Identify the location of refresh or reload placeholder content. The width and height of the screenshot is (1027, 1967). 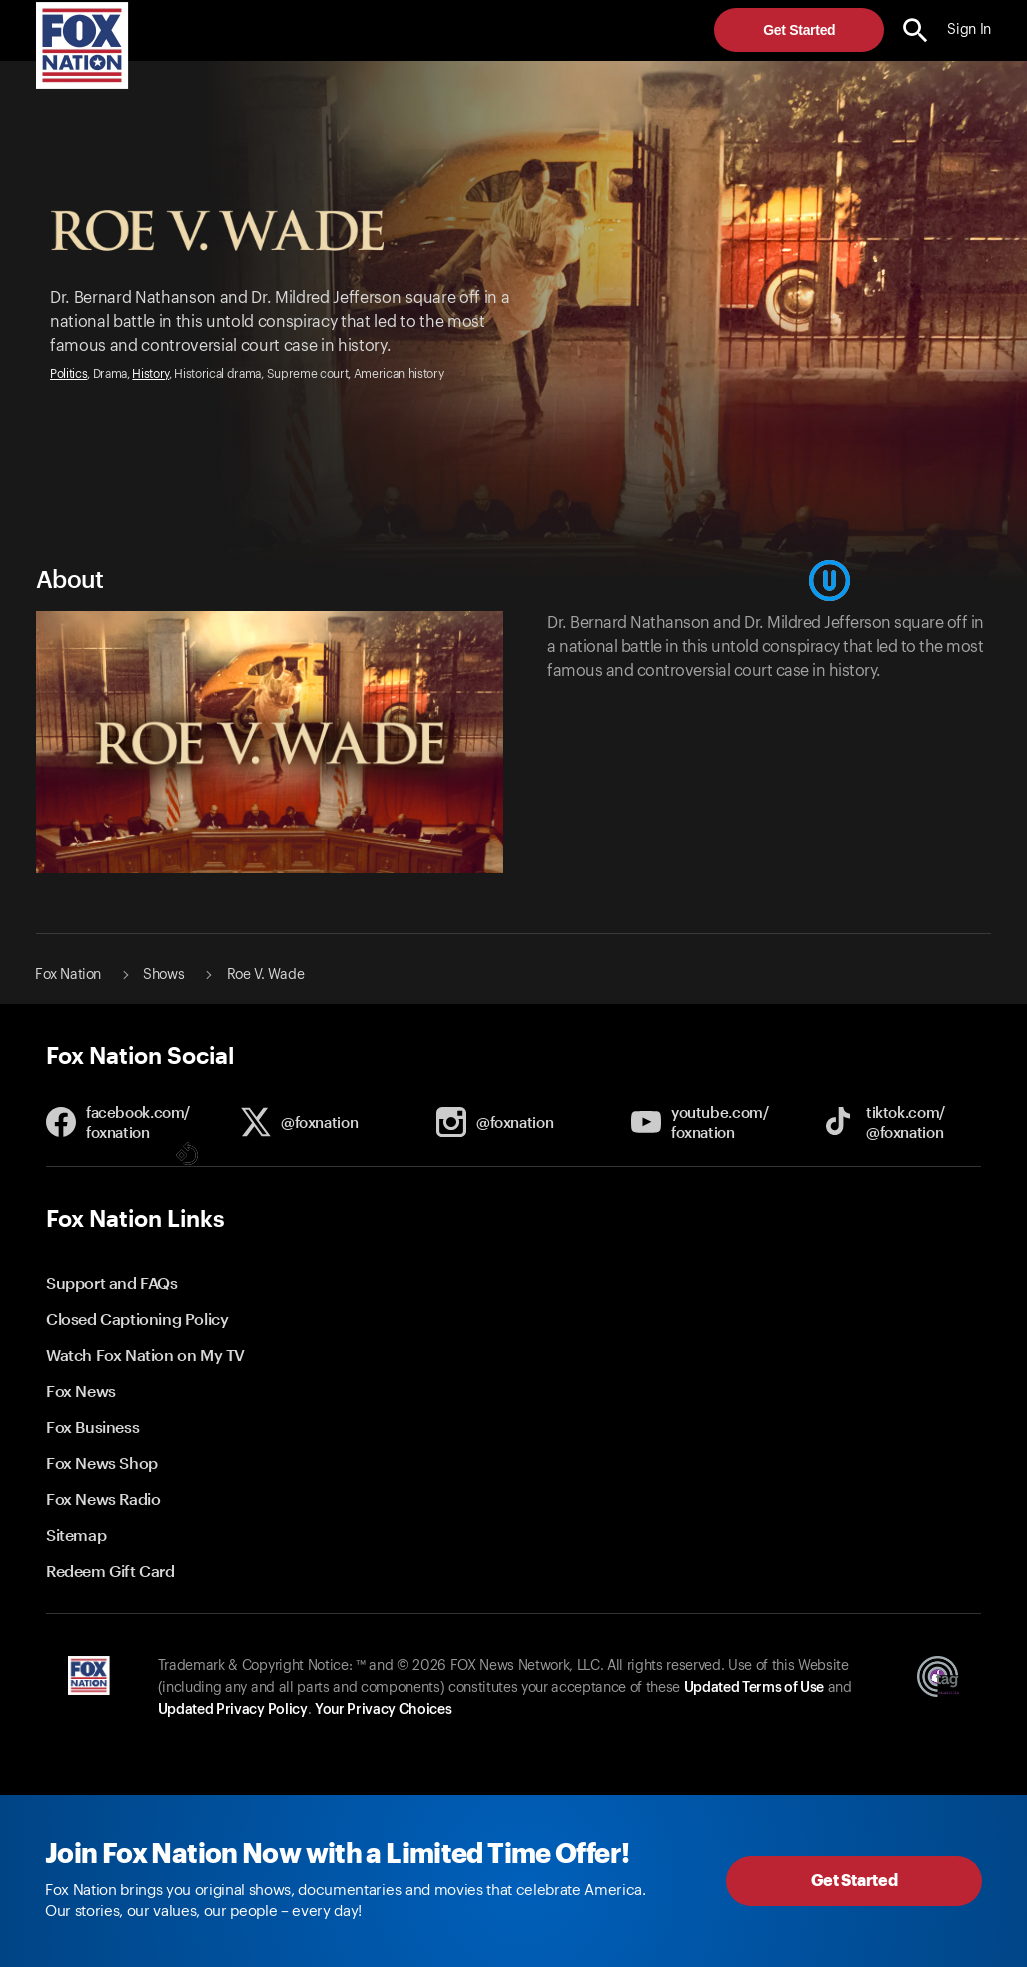
(187, 1154).